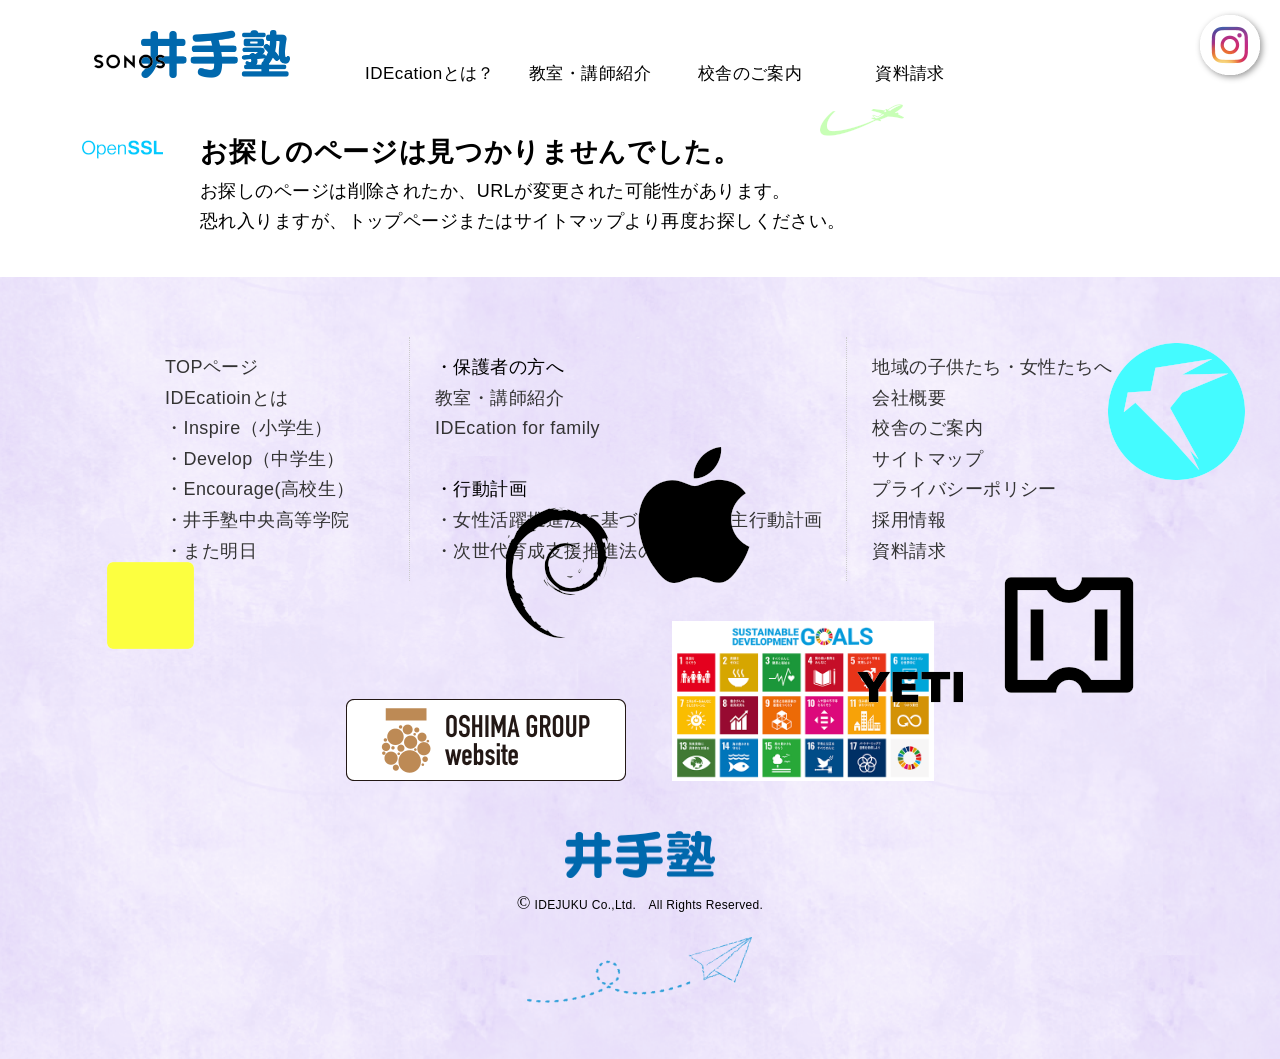  I want to click on stop media playback, so click(150, 605).